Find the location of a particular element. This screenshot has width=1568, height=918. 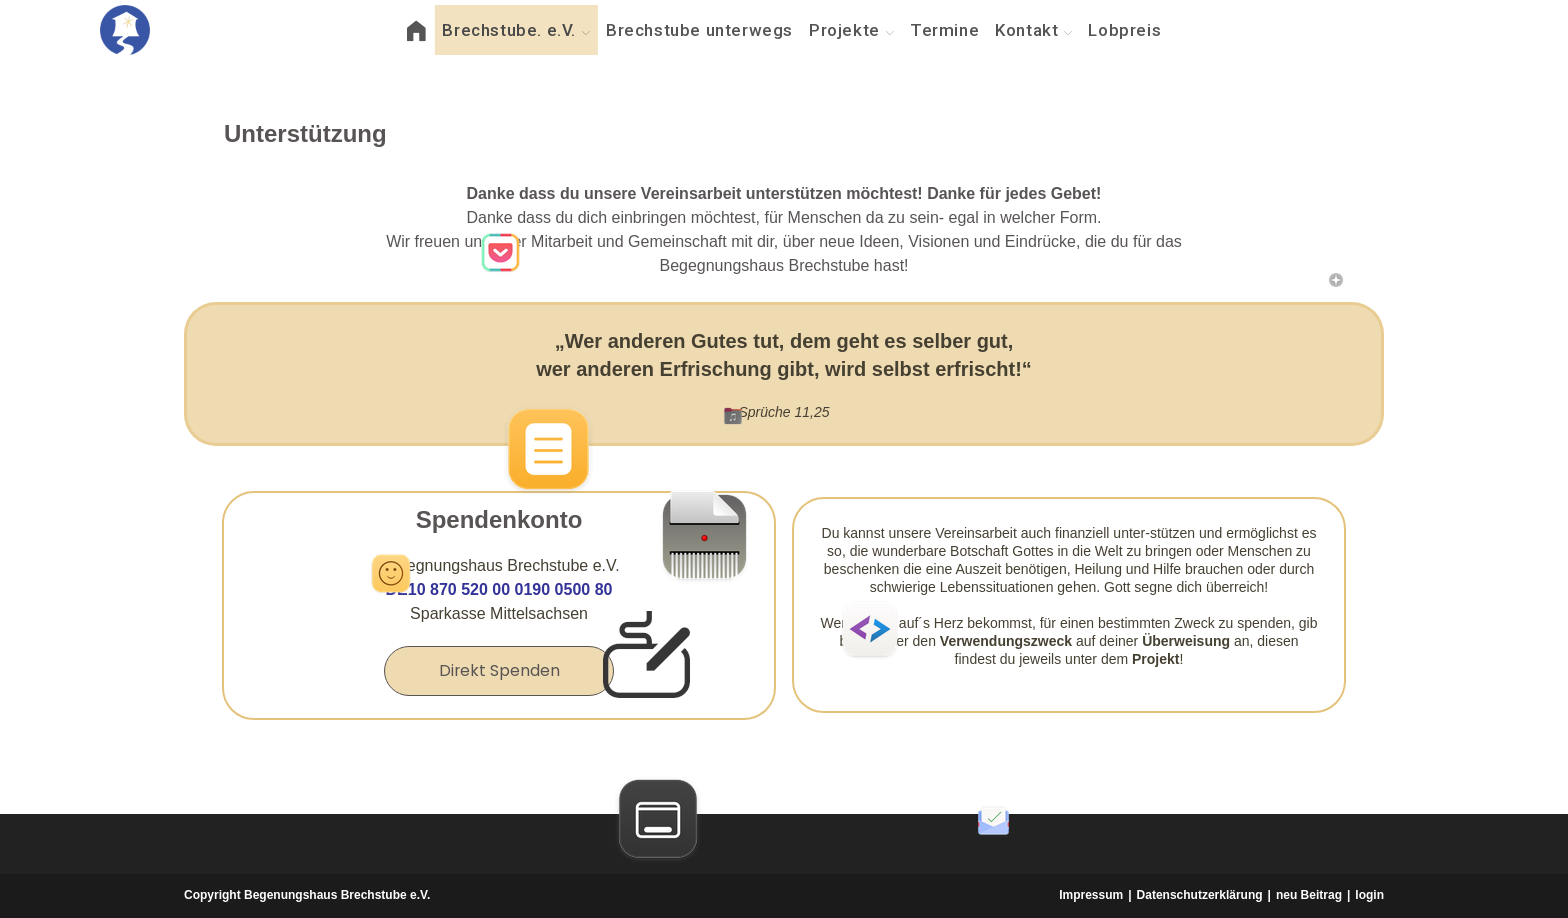

open raider app for document scanning is located at coordinates (704, 536).